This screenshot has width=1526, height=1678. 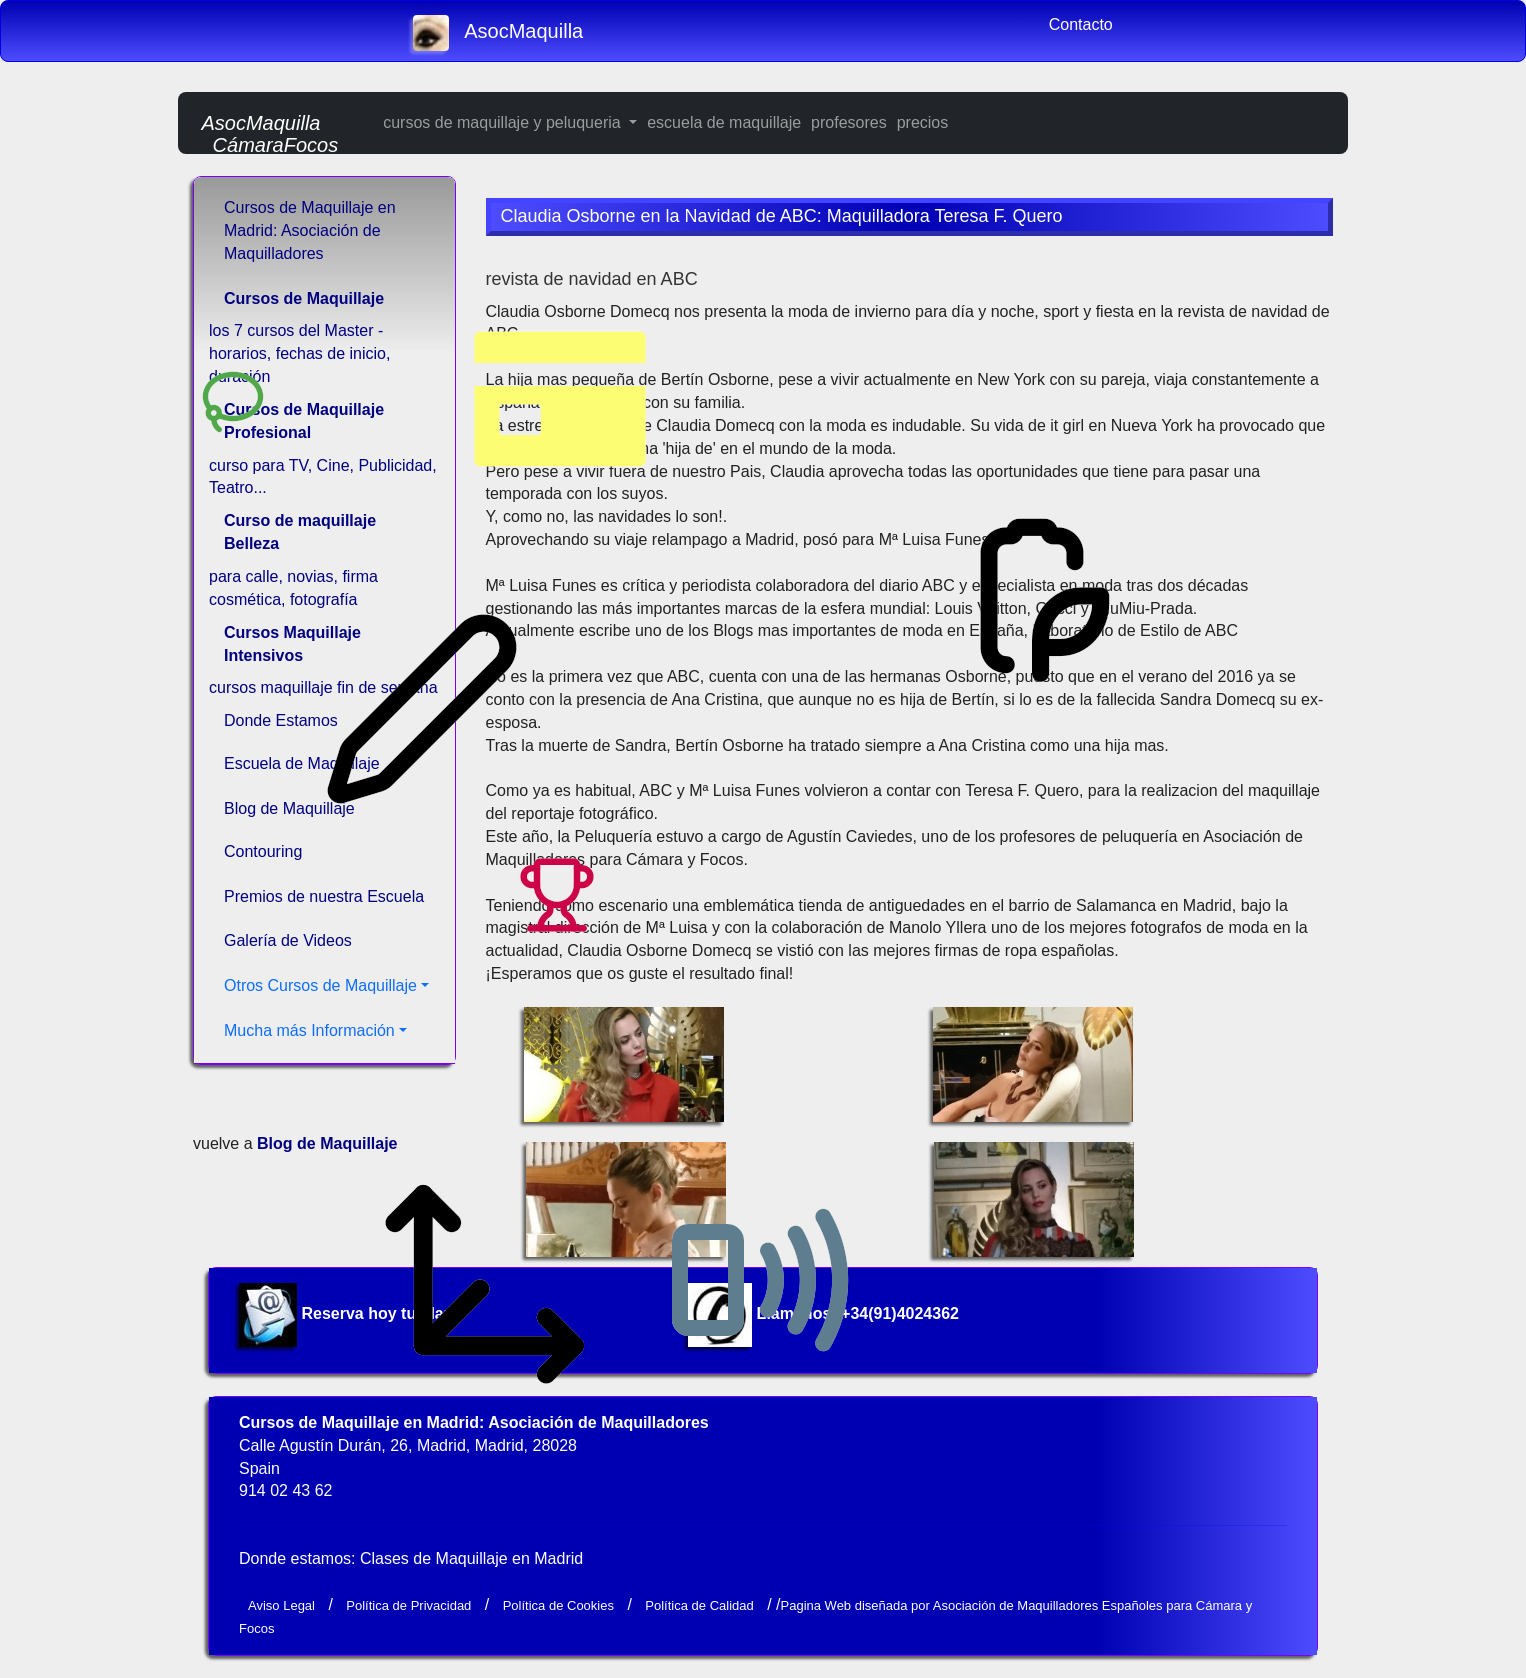 I want to click on view achievements or awards, so click(x=557, y=895).